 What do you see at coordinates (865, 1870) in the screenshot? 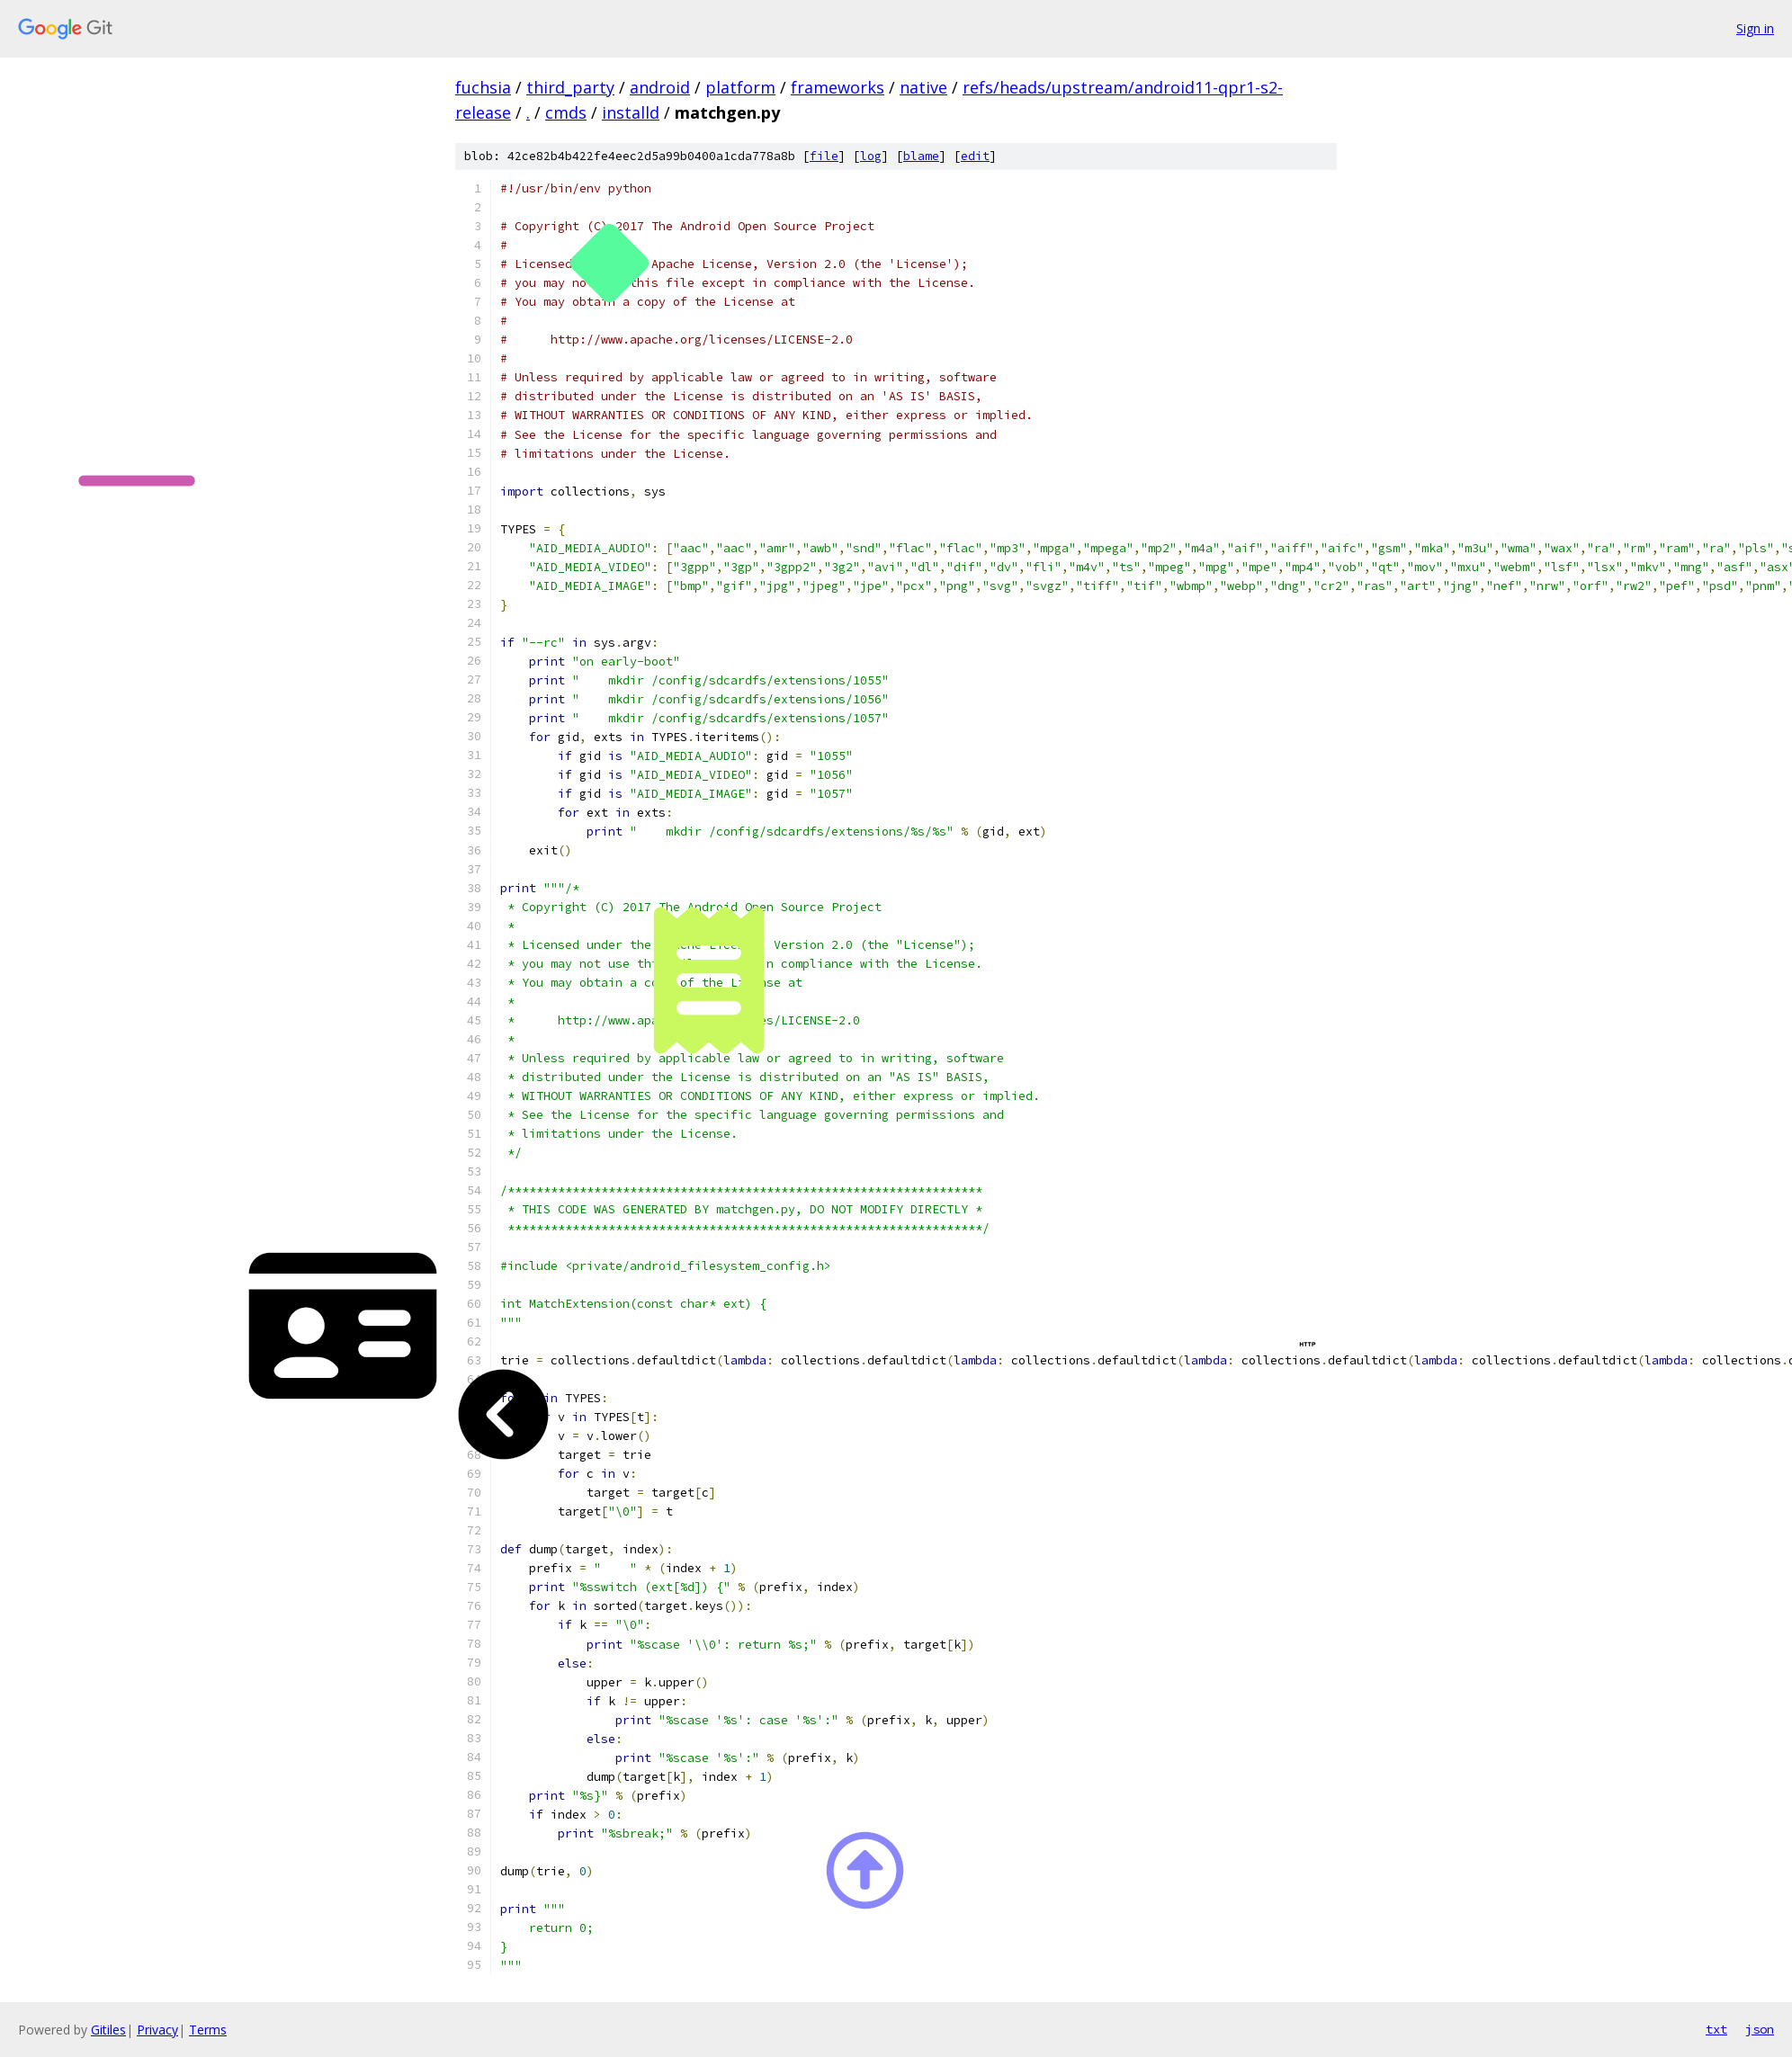
I see `scroll to top of page` at bounding box center [865, 1870].